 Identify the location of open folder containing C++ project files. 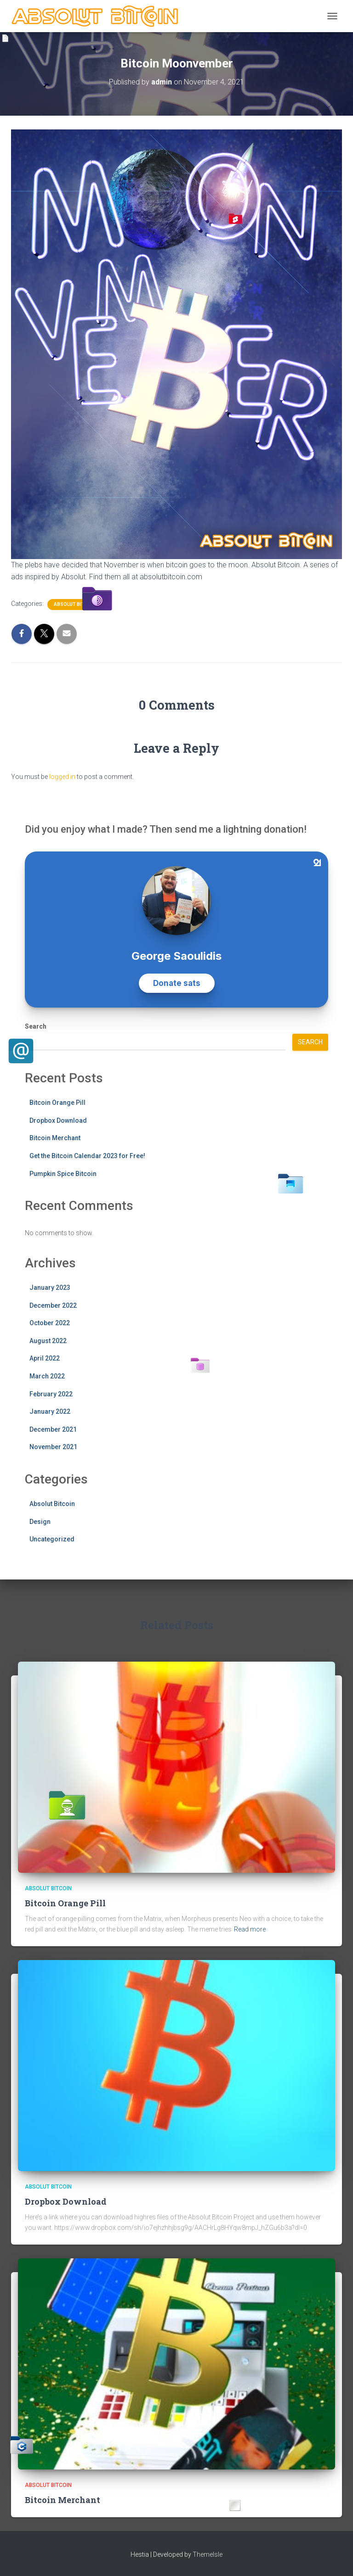
(22, 2446).